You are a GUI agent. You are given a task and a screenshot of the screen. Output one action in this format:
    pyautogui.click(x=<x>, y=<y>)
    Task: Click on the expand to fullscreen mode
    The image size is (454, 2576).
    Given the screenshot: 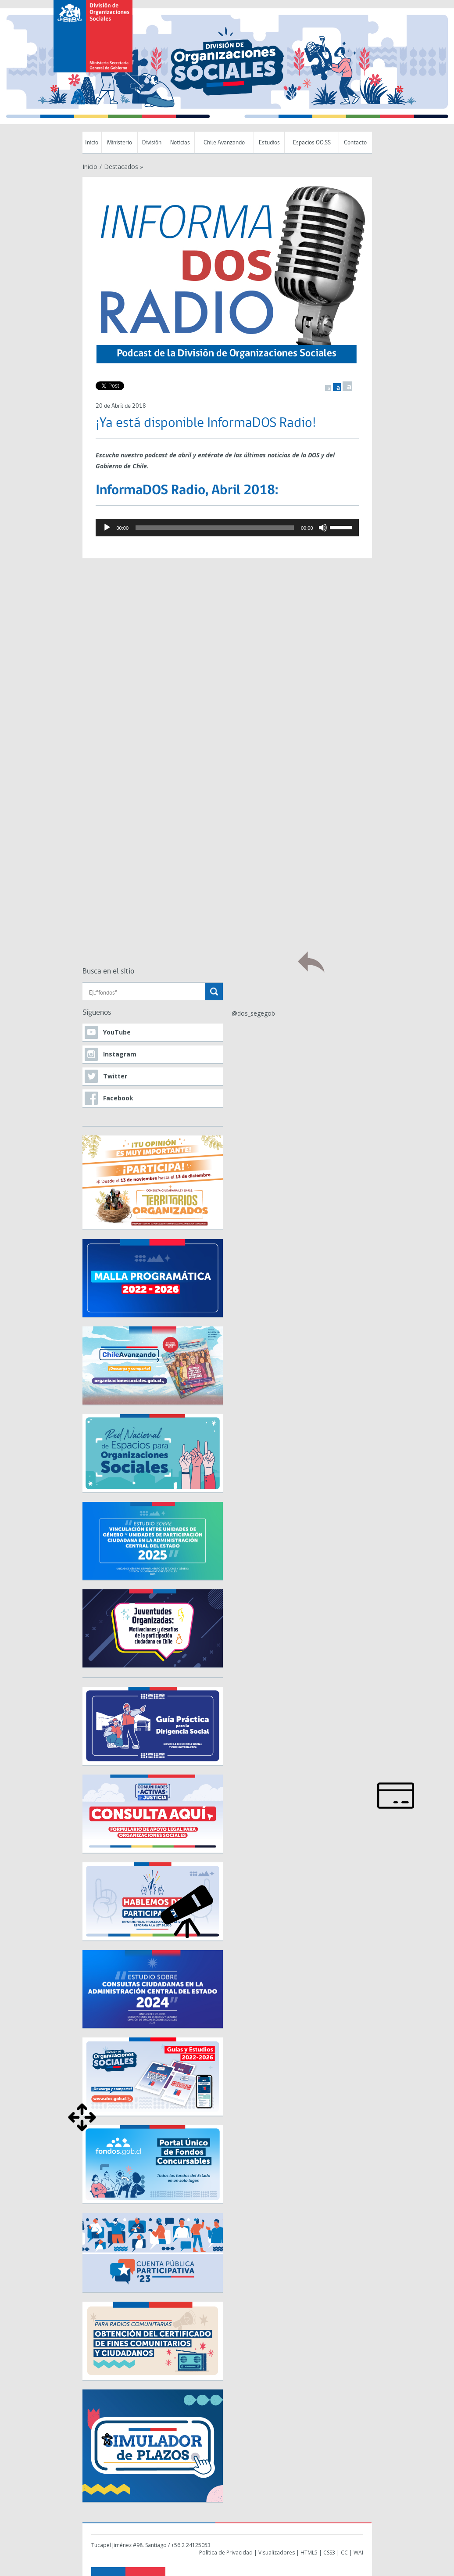 What is the action you would take?
    pyautogui.click(x=82, y=2117)
    